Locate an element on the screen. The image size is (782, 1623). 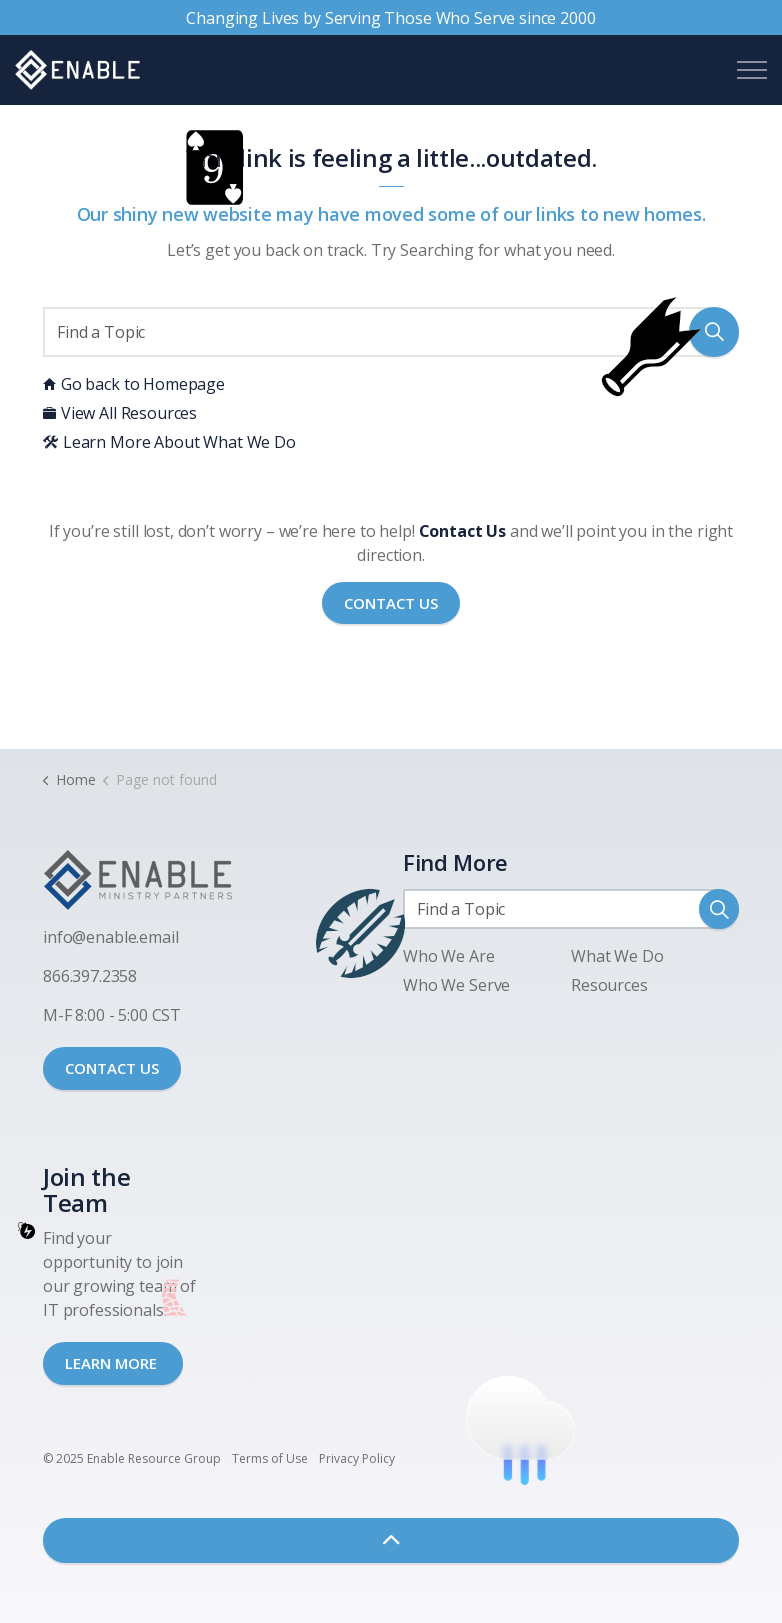
select the 9 of spades card is located at coordinates (214, 167).